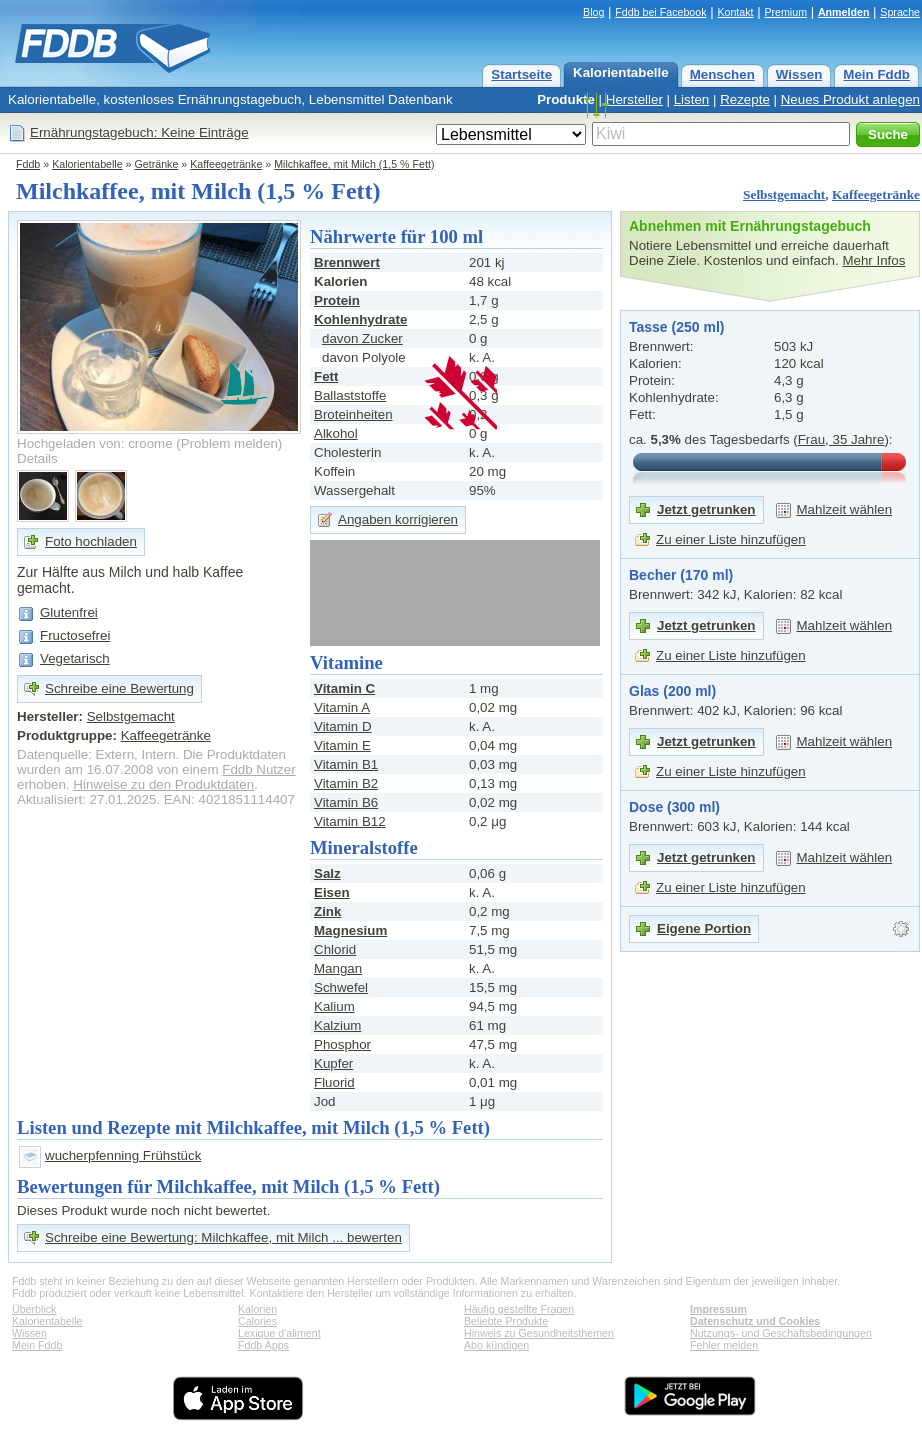 The image size is (922, 1446). What do you see at coordinates (596, 105) in the screenshot?
I see `adjust settings or preferences` at bounding box center [596, 105].